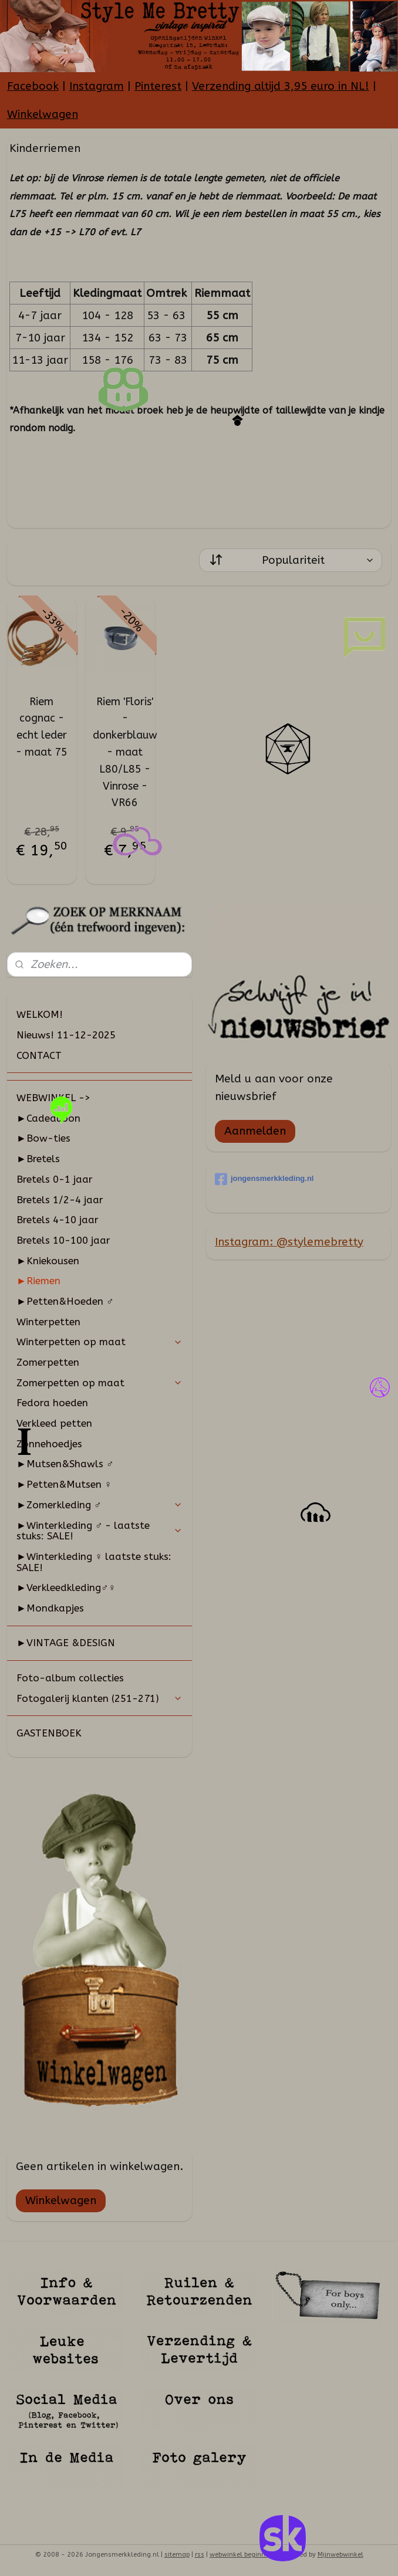 The width and height of the screenshot is (398, 2576). I want to click on start a friendly chat or conversation, so click(365, 636).